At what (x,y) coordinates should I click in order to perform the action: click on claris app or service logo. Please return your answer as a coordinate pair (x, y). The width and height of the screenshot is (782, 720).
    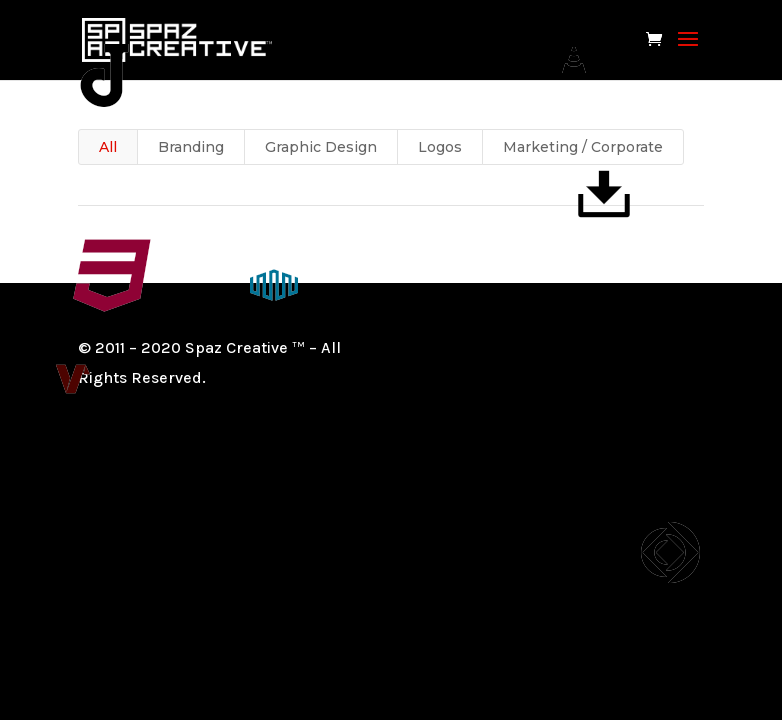
    Looking at the image, I should click on (670, 552).